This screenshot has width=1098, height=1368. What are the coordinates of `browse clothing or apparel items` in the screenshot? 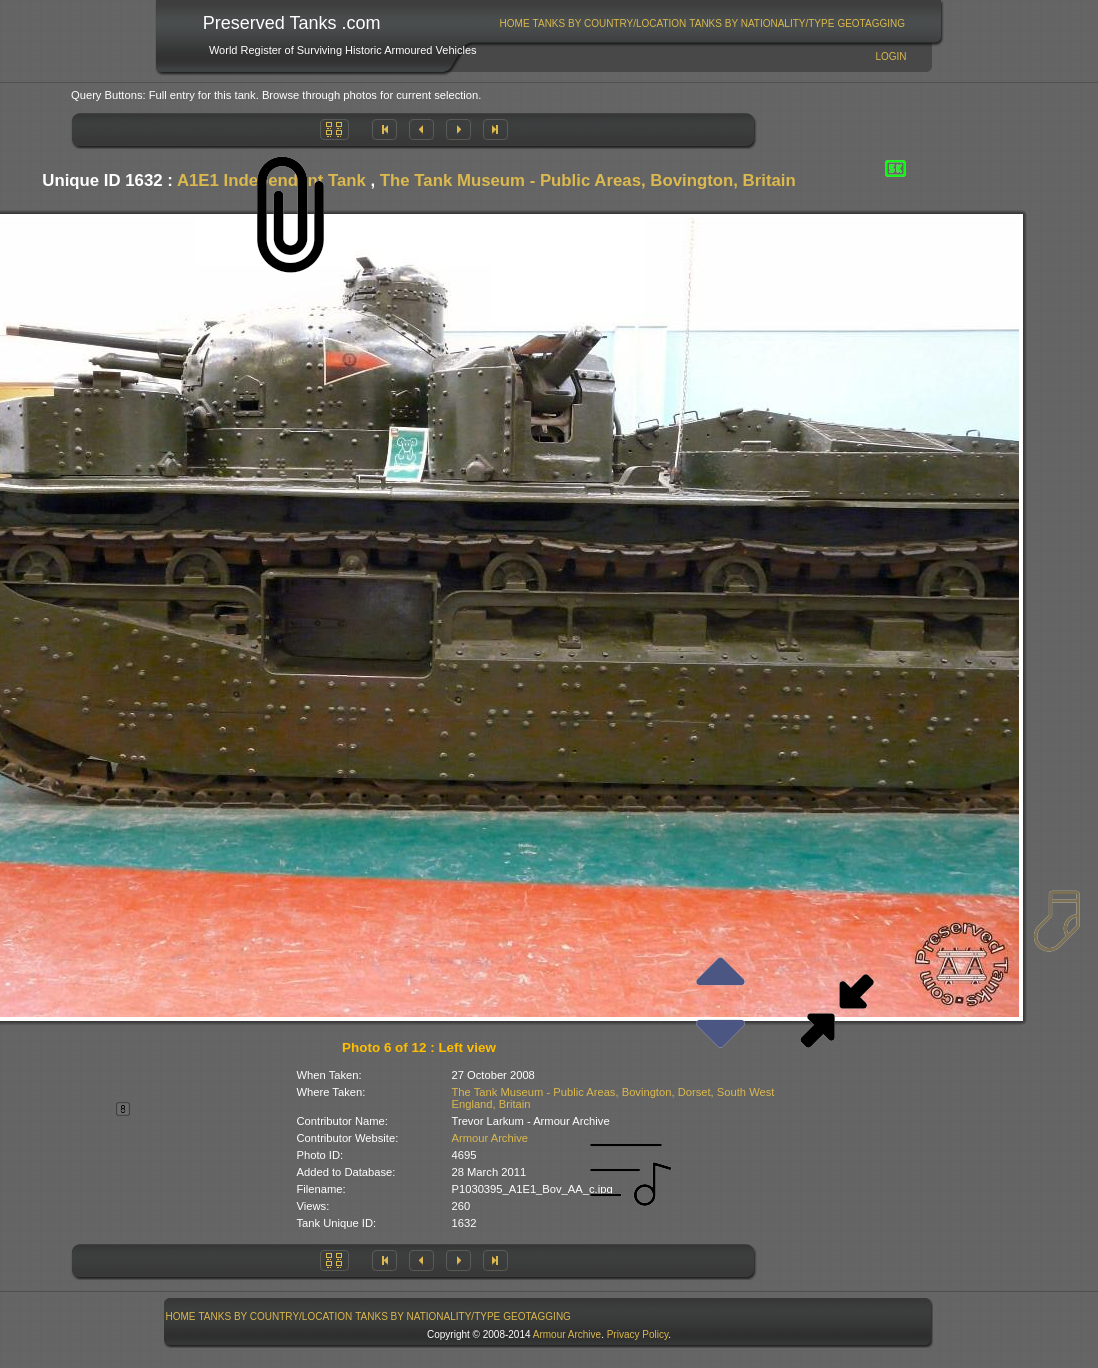 It's located at (1059, 920).